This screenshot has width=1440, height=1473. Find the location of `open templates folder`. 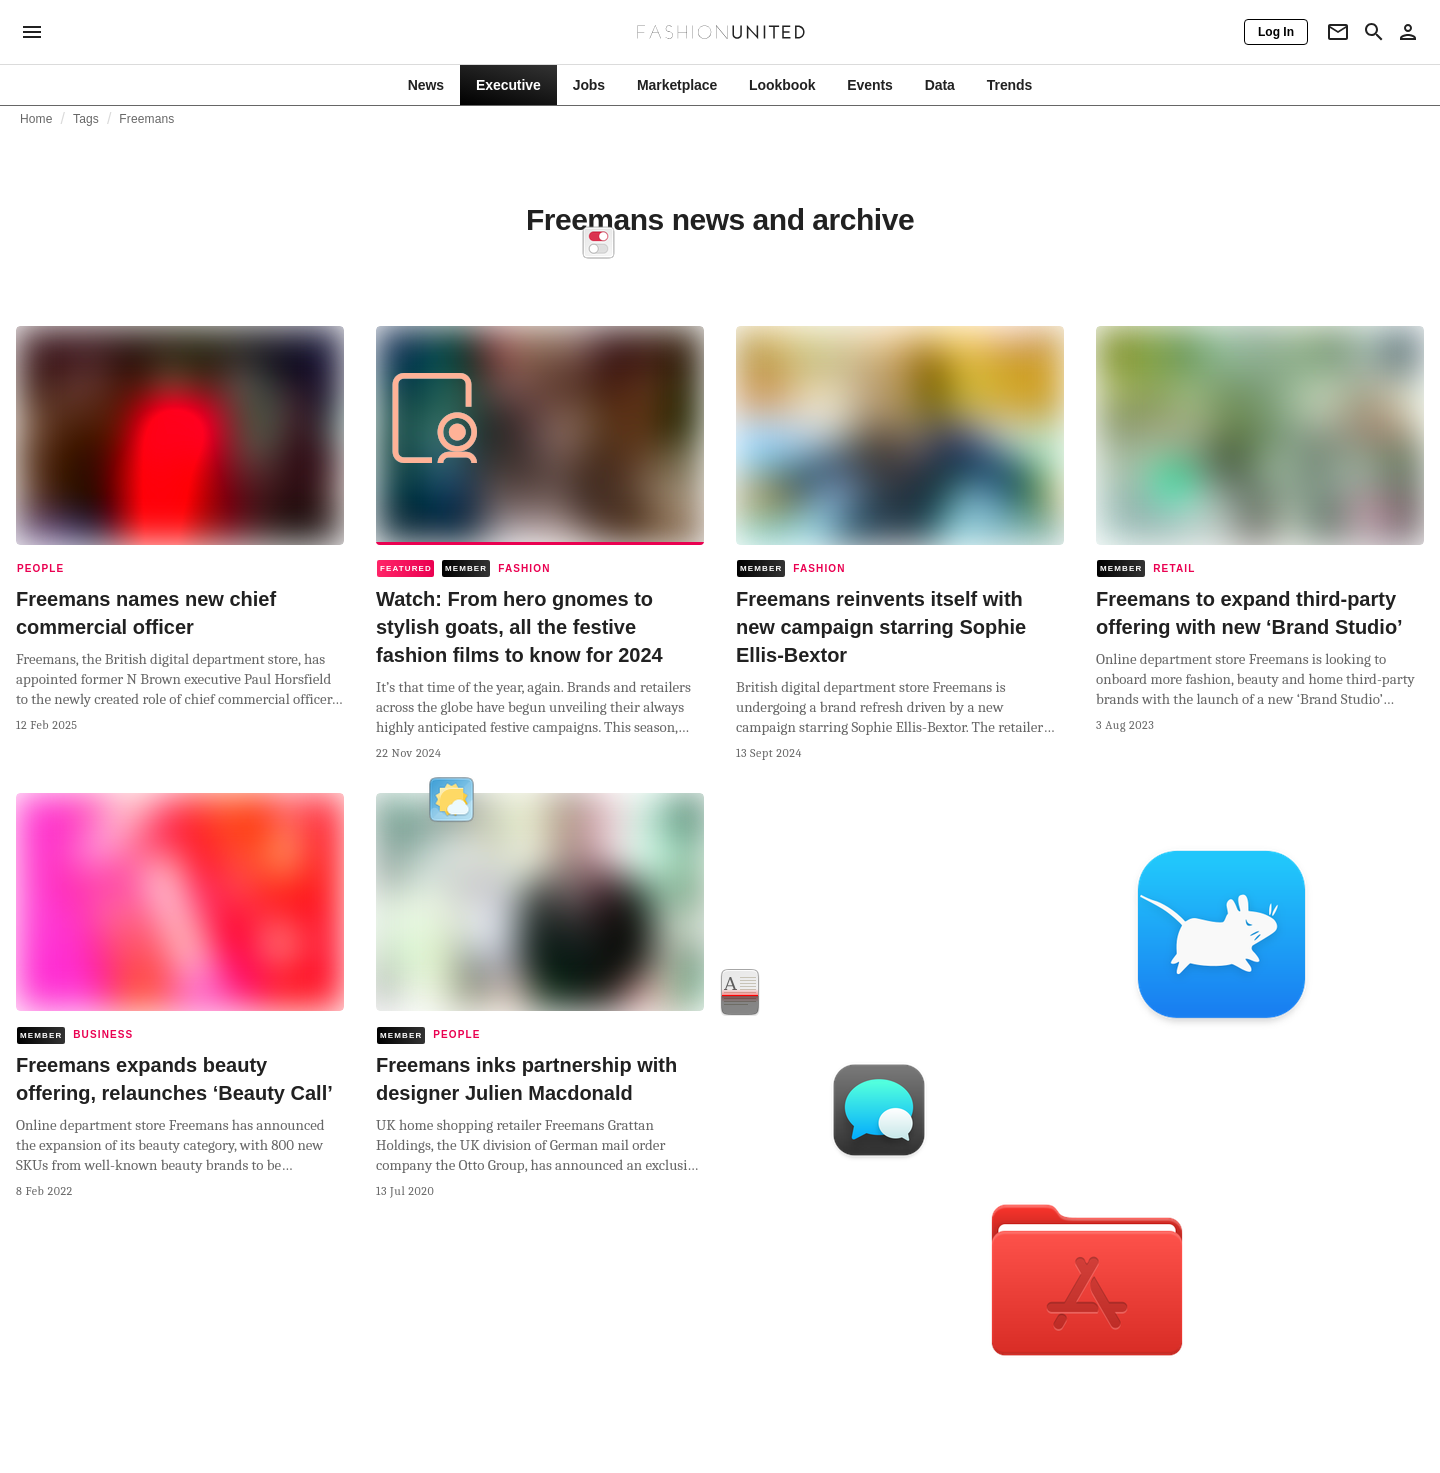

open templates folder is located at coordinates (1087, 1280).